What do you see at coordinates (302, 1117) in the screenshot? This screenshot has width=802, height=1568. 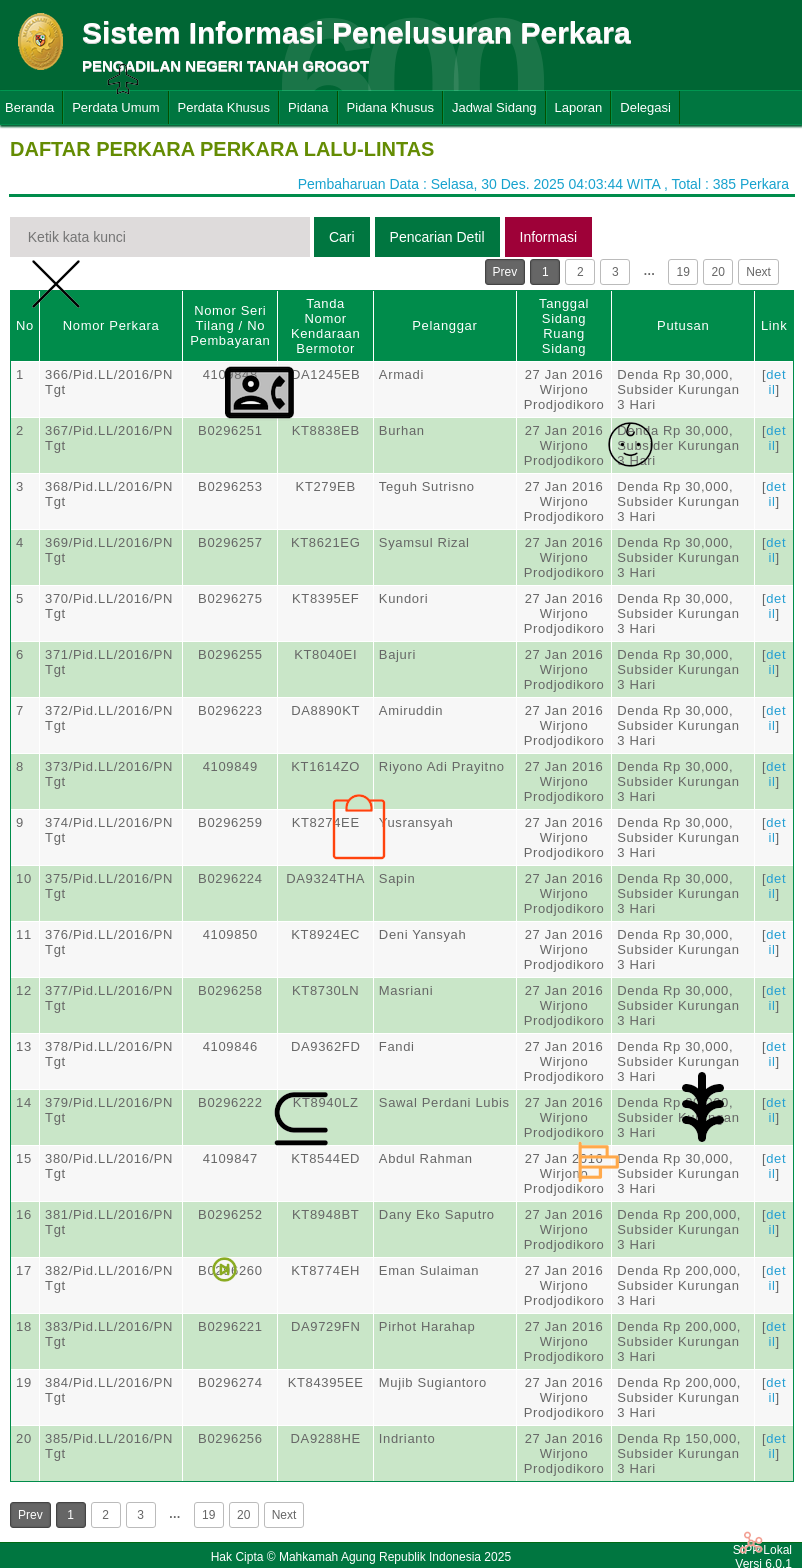 I see `indicates a subset relationship in mathematical notation` at bounding box center [302, 1117].